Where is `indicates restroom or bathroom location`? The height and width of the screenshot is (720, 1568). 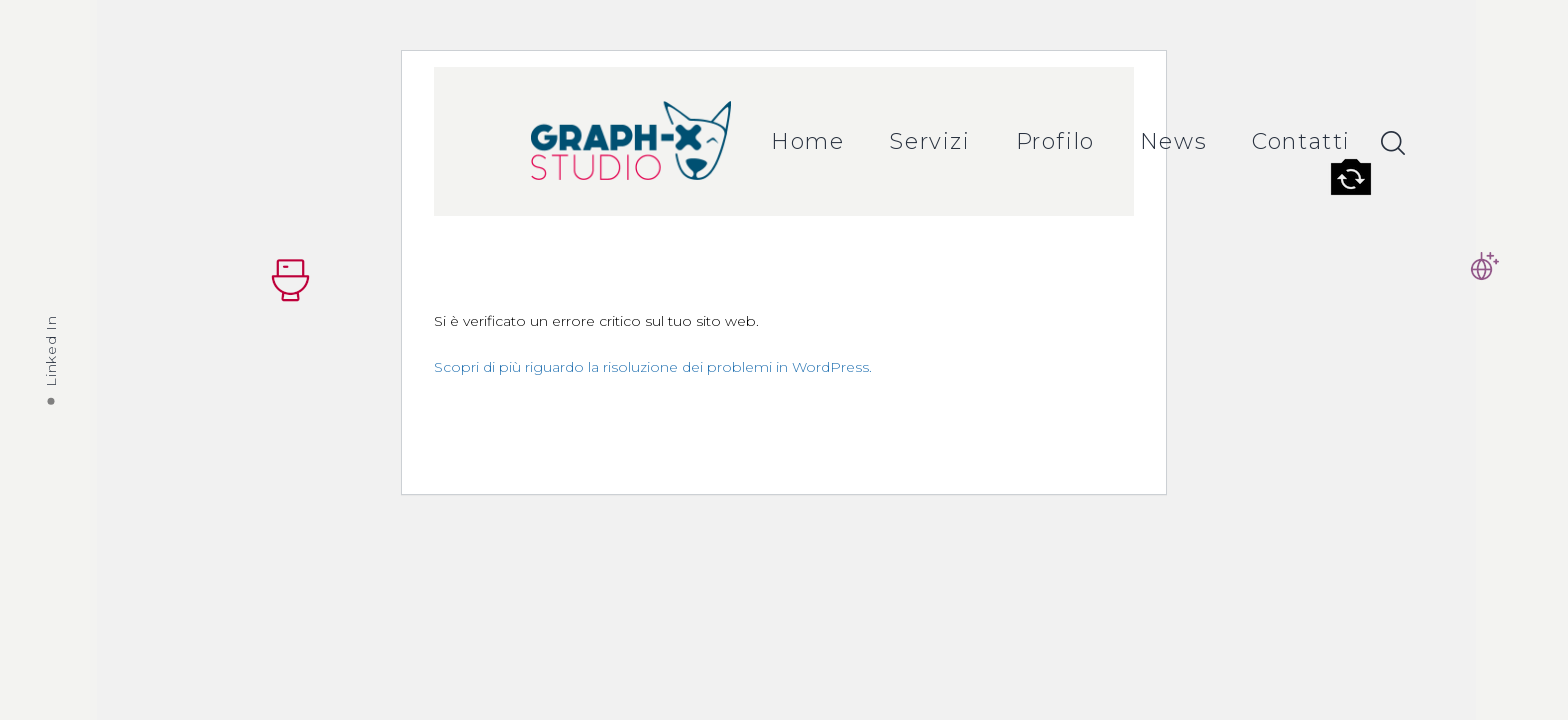 indicates restroom or bathroom location is located at coordinates (290, 279).